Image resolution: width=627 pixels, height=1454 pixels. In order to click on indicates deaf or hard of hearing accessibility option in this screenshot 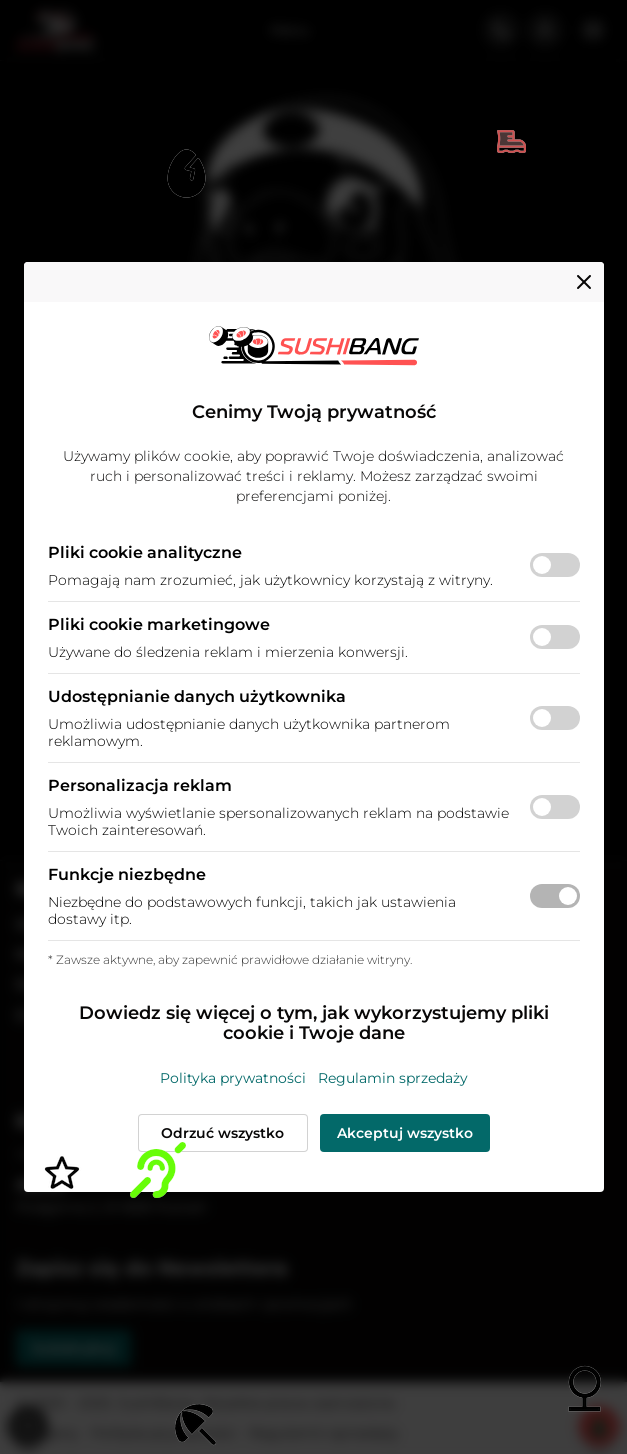, I will do `click(158, 1170)`.